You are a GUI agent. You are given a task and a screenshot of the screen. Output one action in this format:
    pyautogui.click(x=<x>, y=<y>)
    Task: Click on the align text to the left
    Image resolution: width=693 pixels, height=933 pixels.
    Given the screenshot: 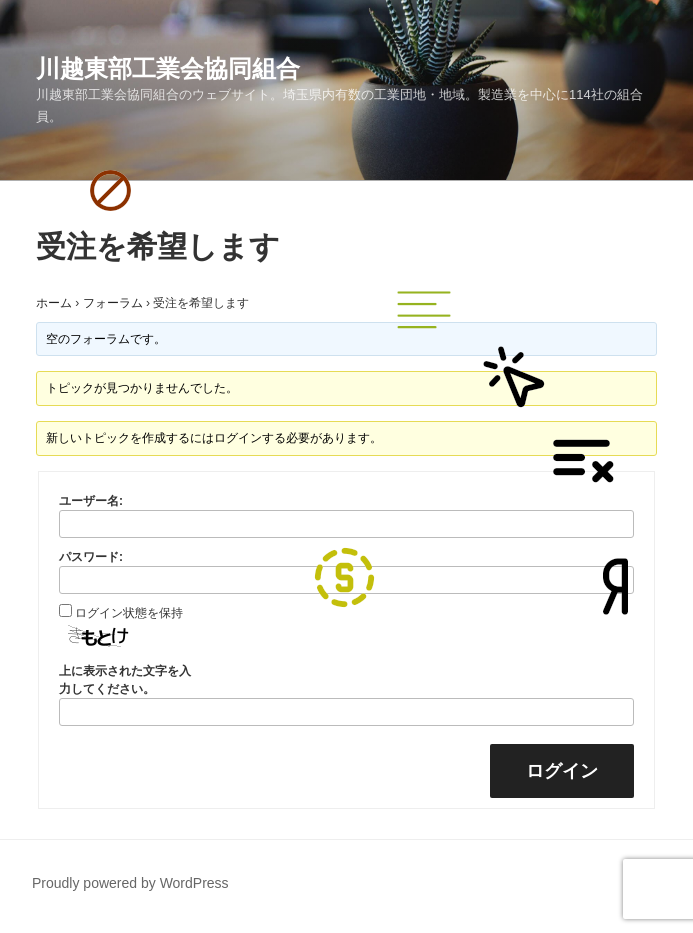 What is the action you would take?
    pyautogui.click(x=424, y=311)
    